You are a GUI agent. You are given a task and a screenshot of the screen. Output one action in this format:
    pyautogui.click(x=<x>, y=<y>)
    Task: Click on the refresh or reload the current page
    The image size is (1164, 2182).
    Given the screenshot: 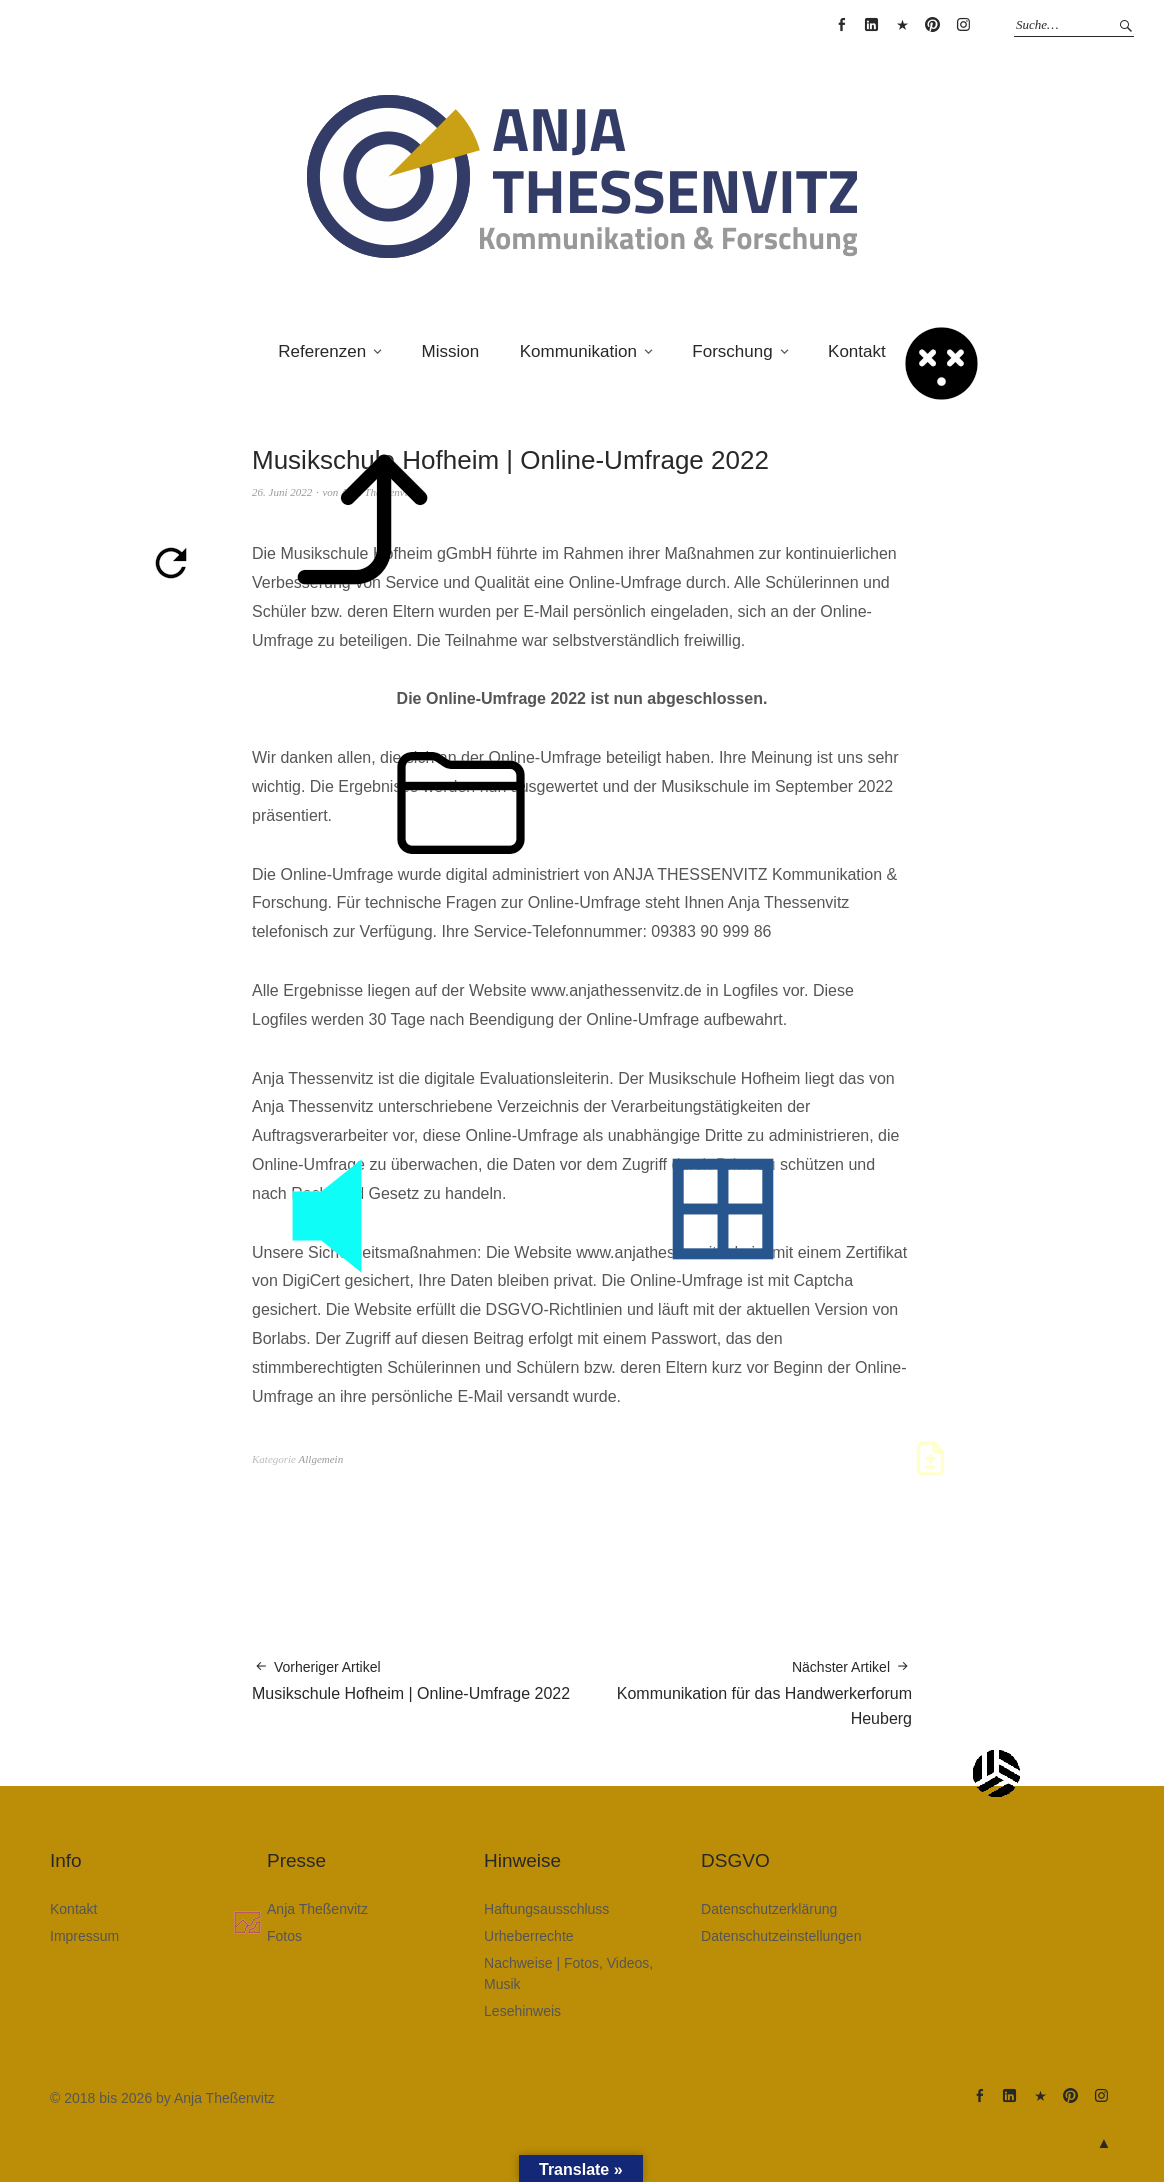 What is the action you would take?
    pyautogui.click(x=171, y=563)
    